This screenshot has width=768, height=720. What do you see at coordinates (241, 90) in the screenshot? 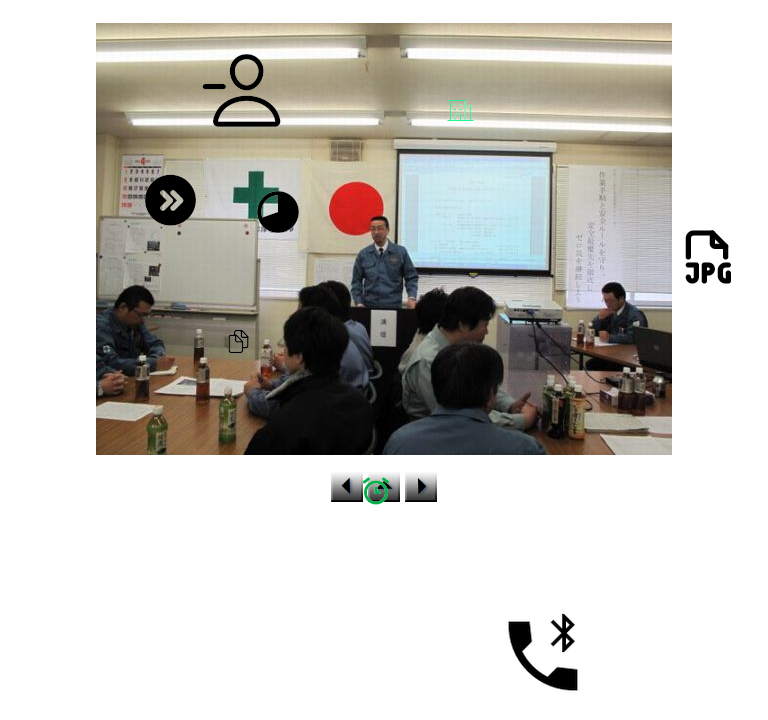
I see `remove a contact or friend` at bounding box center [241, 90].